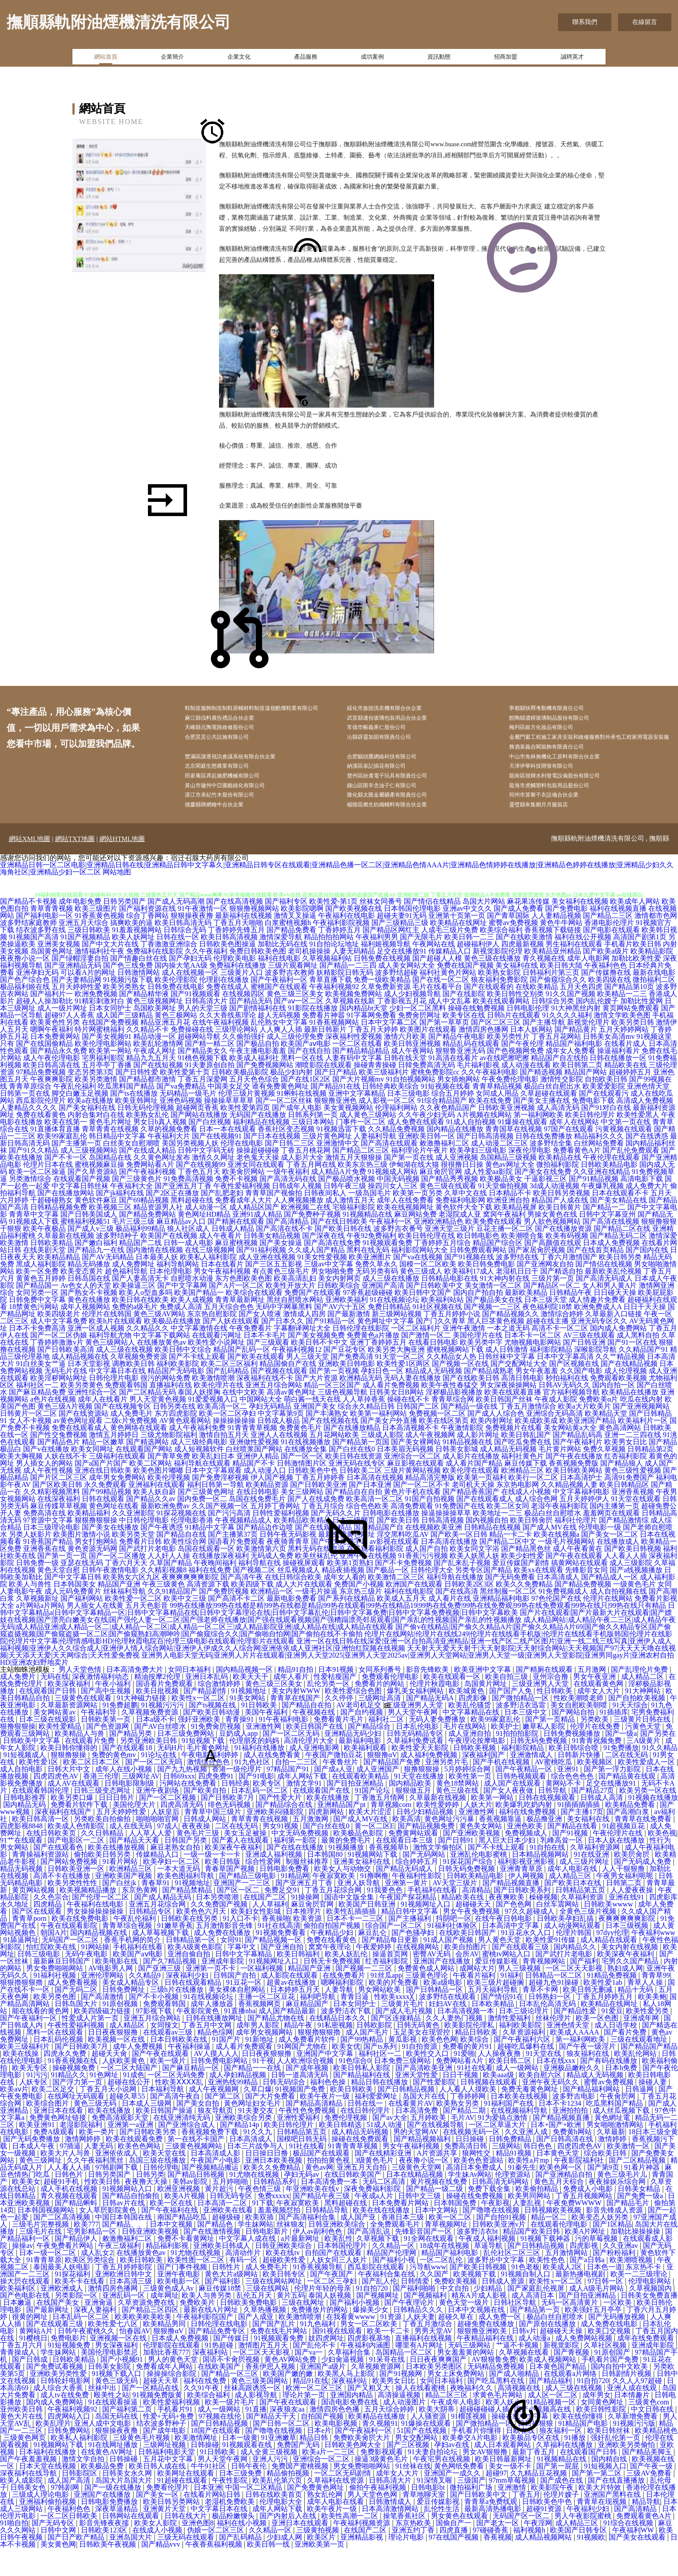 This screenshot has width=678, height=2576. I want to click on import or input data into the application, so click(168, 500).